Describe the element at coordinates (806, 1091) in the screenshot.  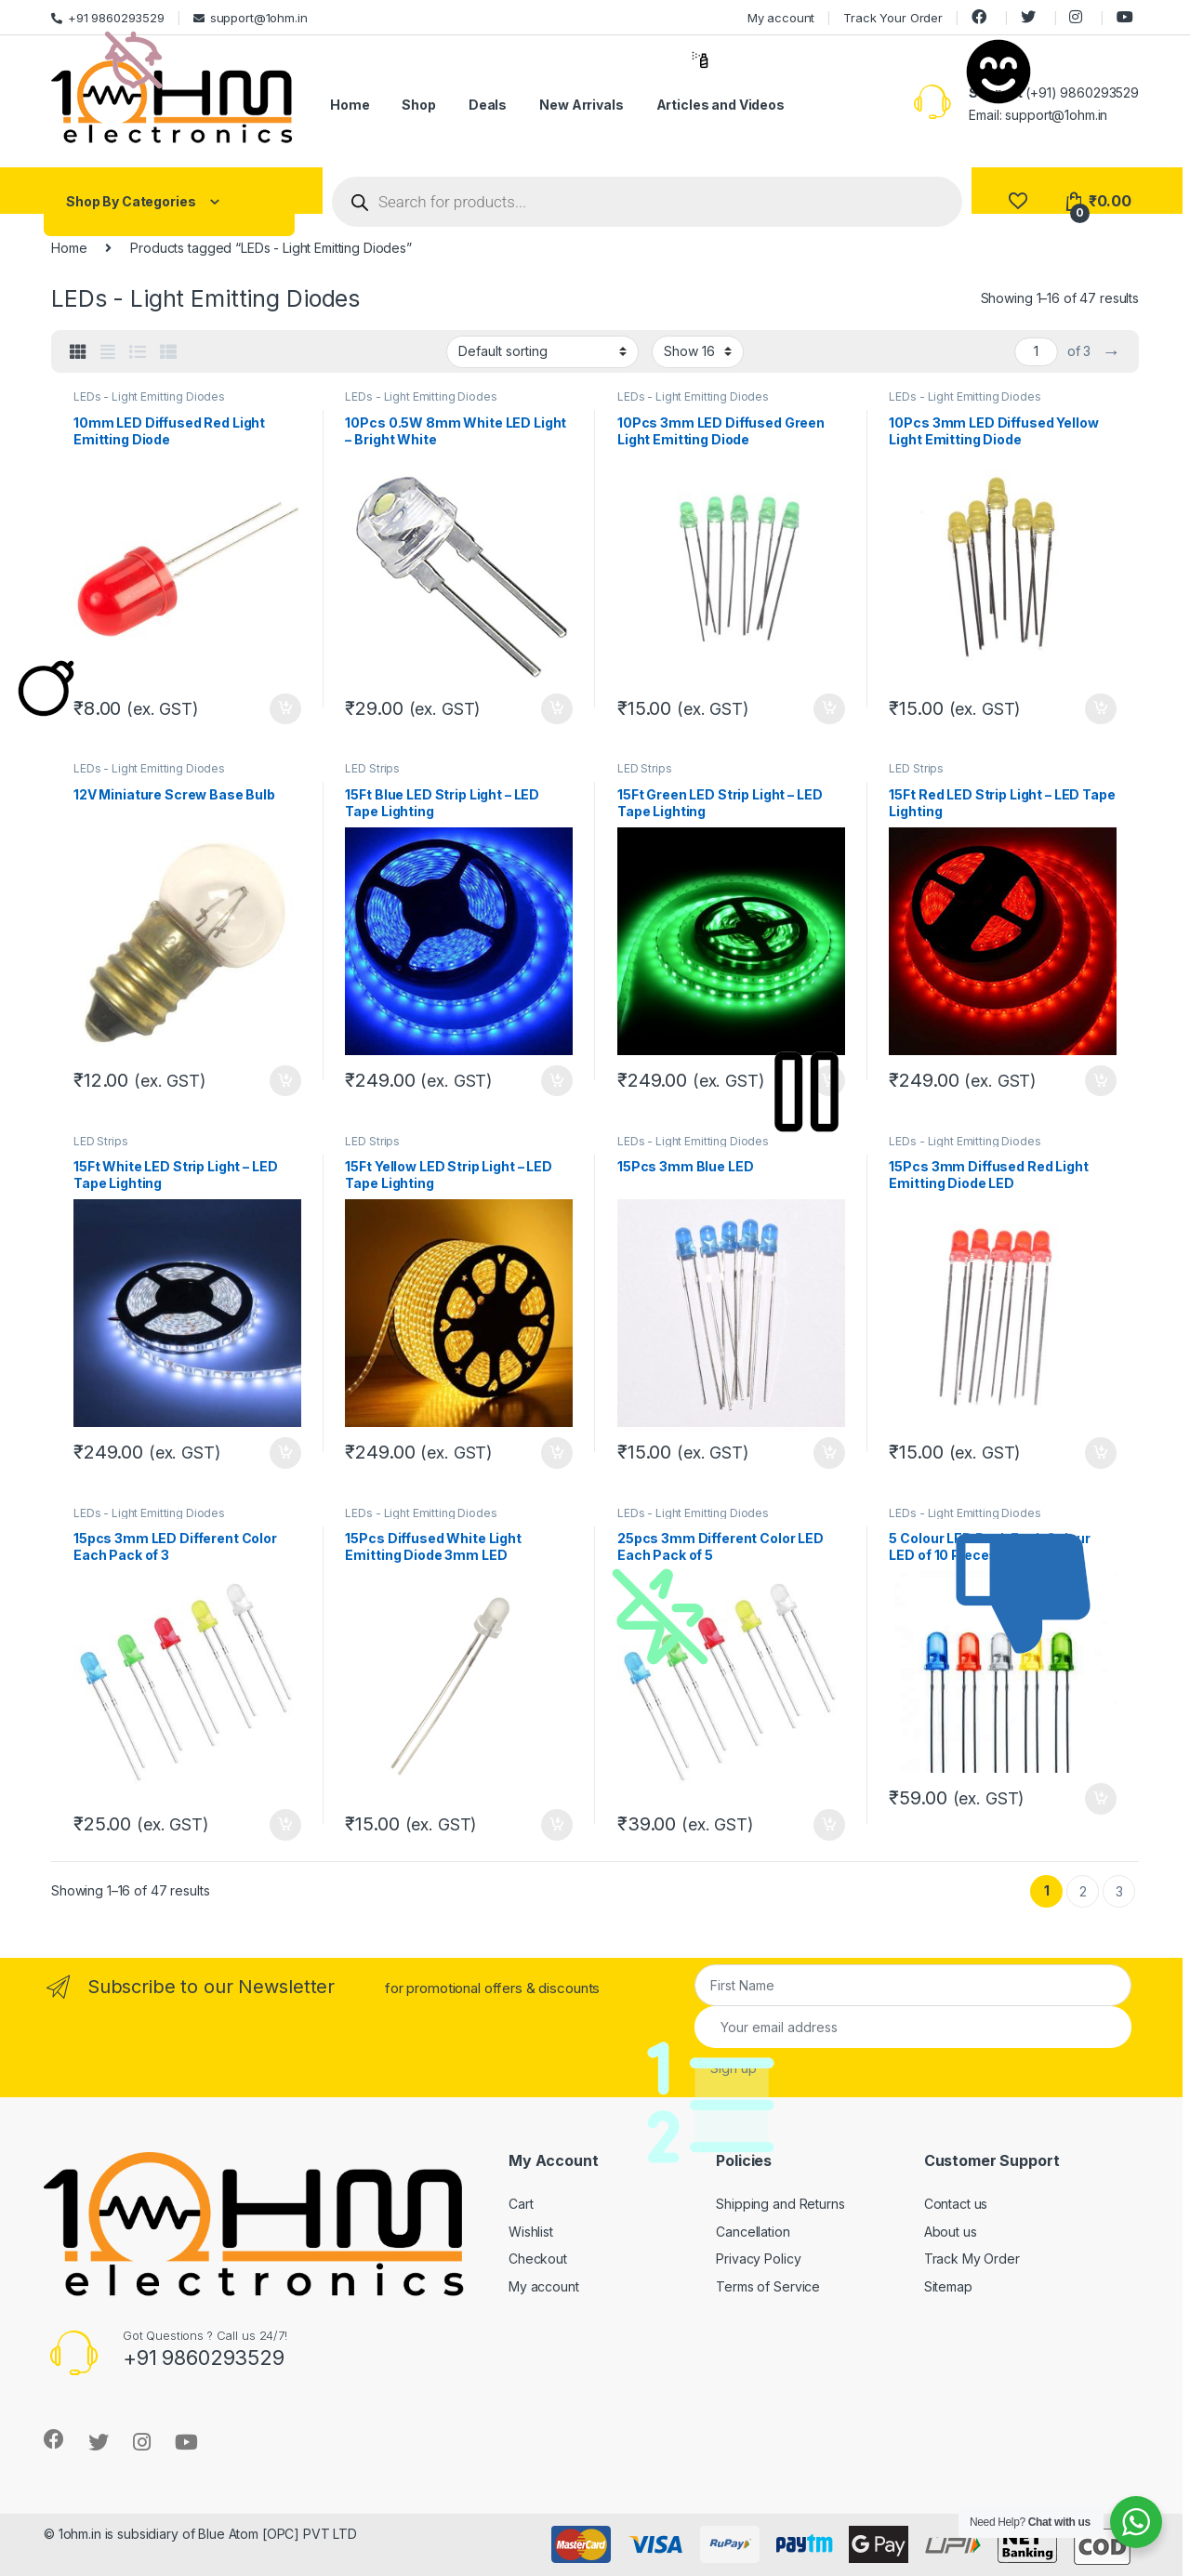
I see `pause media playback` at that location.